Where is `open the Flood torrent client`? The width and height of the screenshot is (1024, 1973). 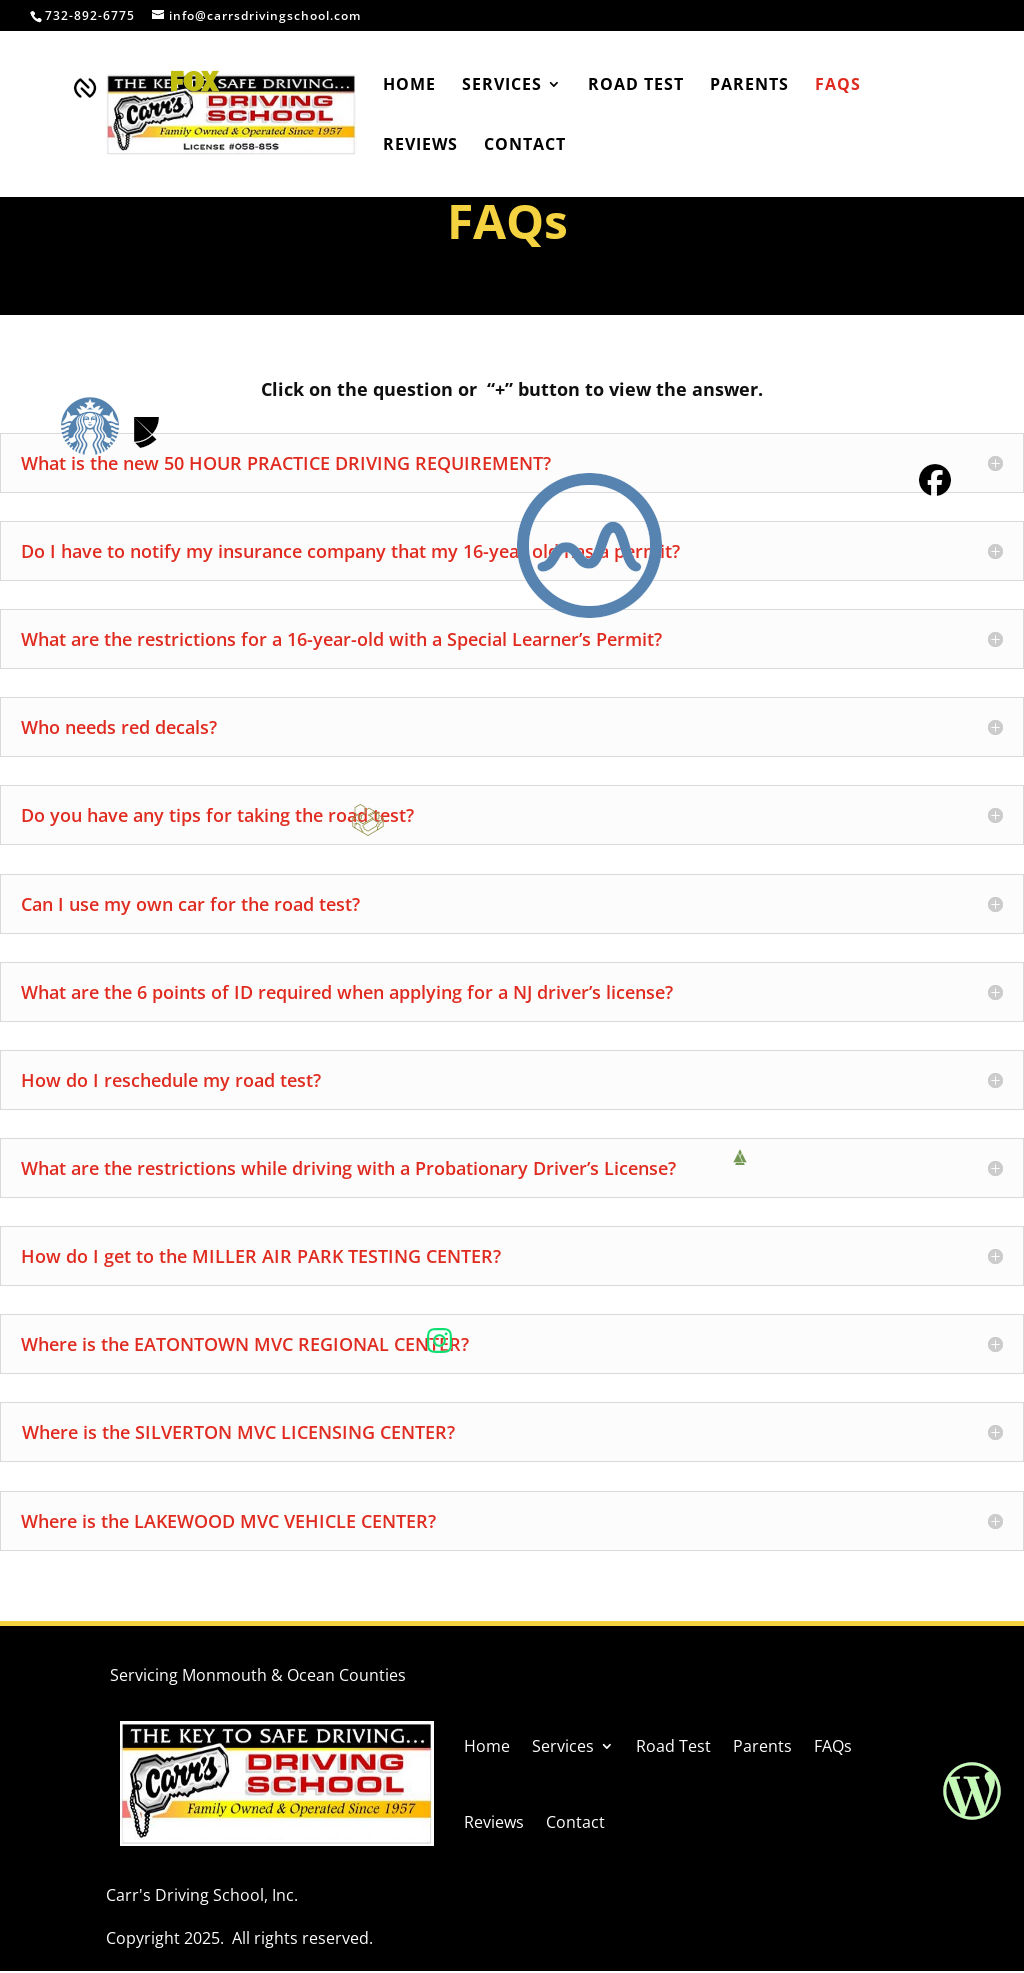
open the Flood torrent client is located at coordinates (589, 545).